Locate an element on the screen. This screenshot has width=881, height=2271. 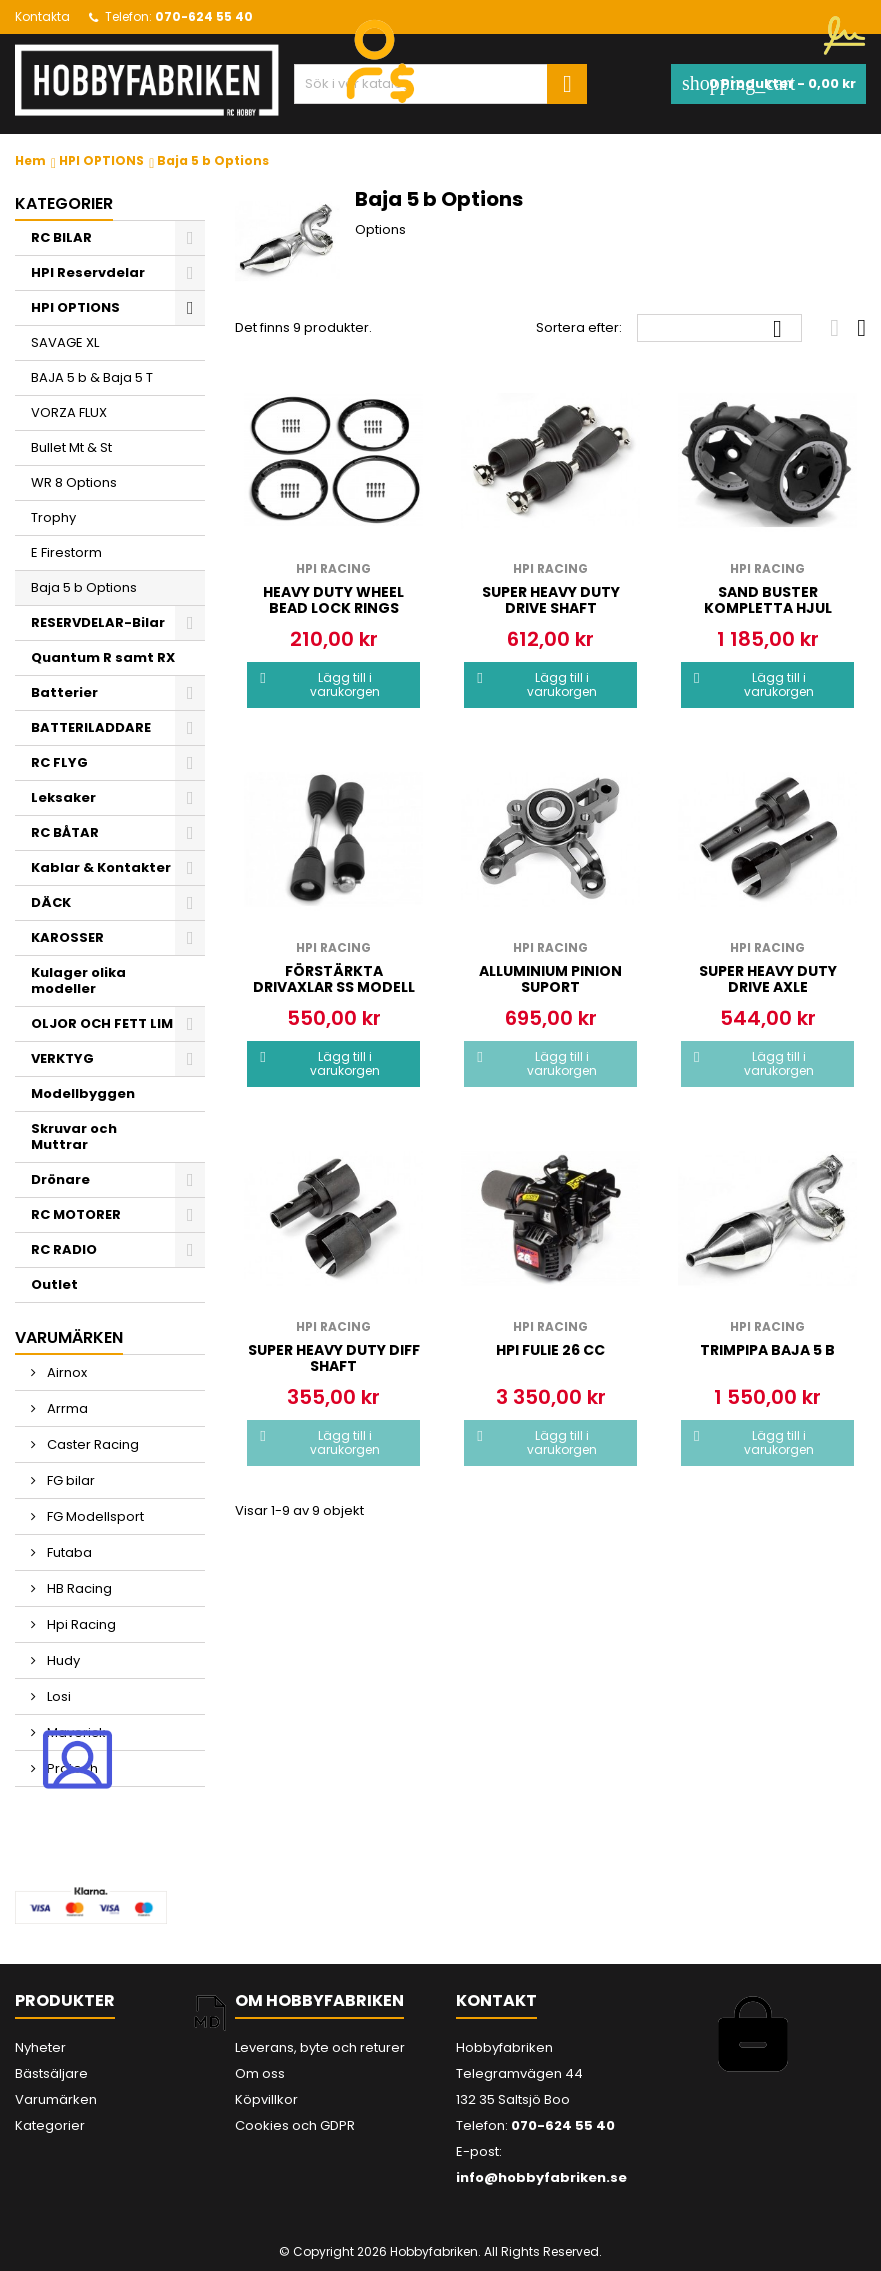
view user payment or billing information is located at coordinates (374, 59).